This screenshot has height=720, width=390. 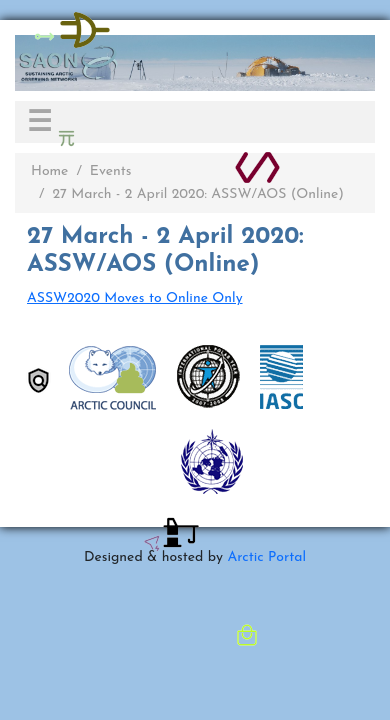 What do you see at coordinates (247, 635) in the screenshot?
I see `view your shopping bag` at bounding box center [247, 635].